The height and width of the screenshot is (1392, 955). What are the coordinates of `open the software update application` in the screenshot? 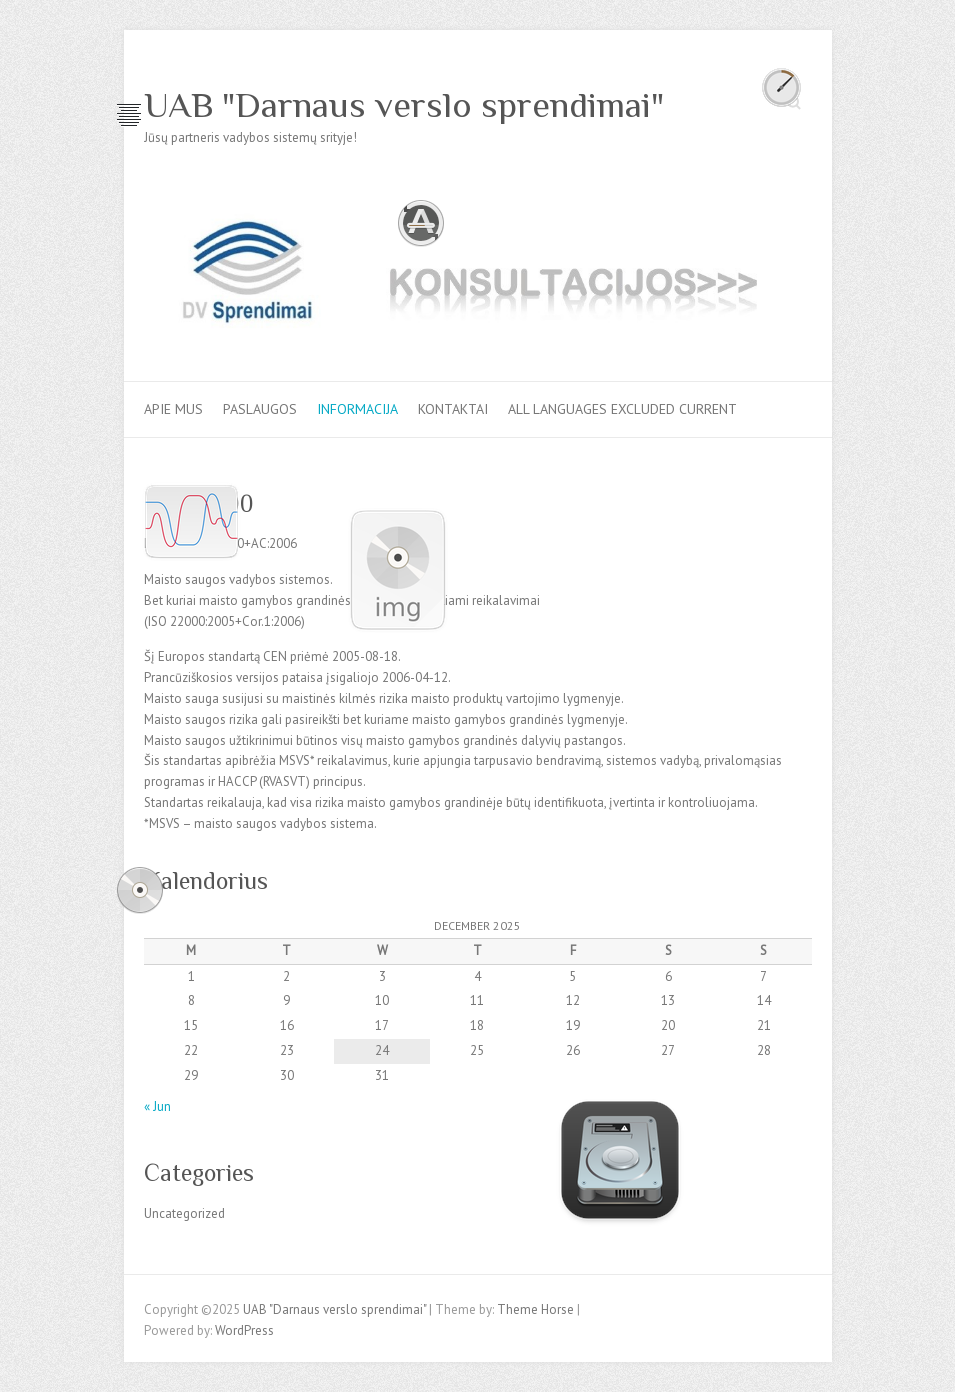 It's located at (421, 223).